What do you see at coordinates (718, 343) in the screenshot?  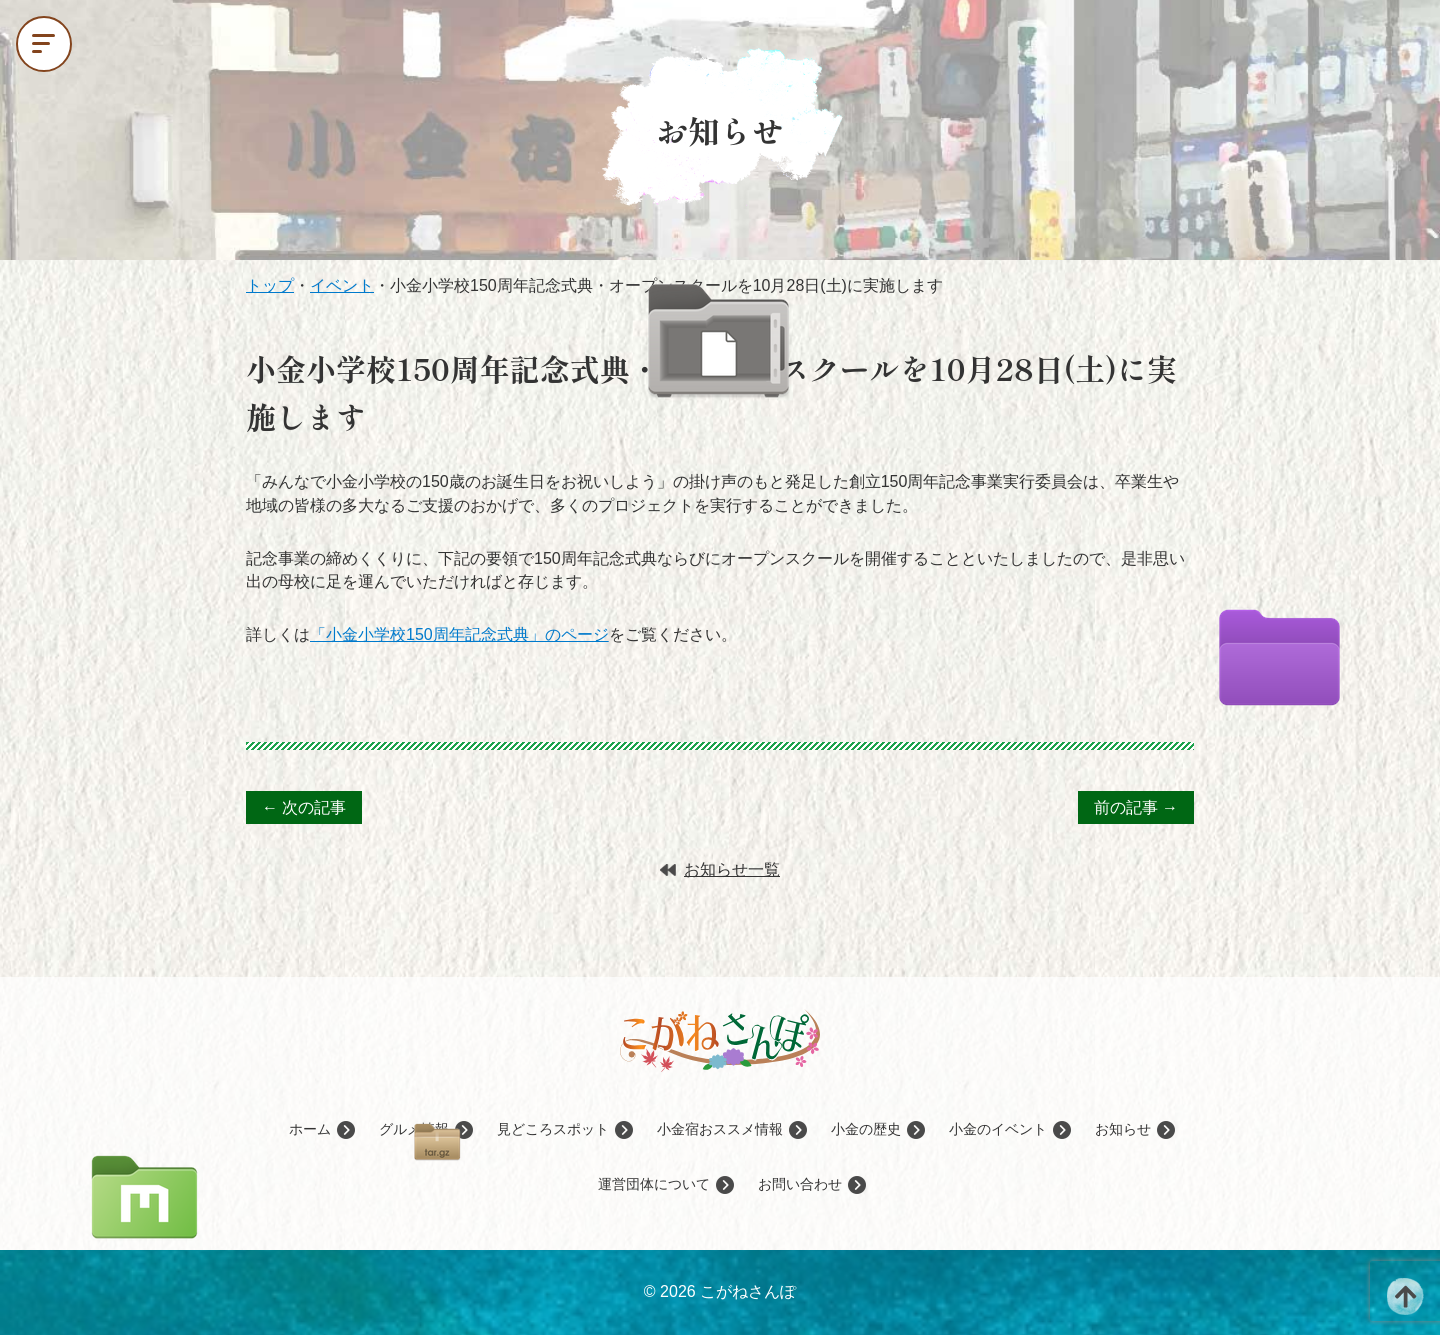 I see `open a secure vault folder` at bounding box center [718, 343].